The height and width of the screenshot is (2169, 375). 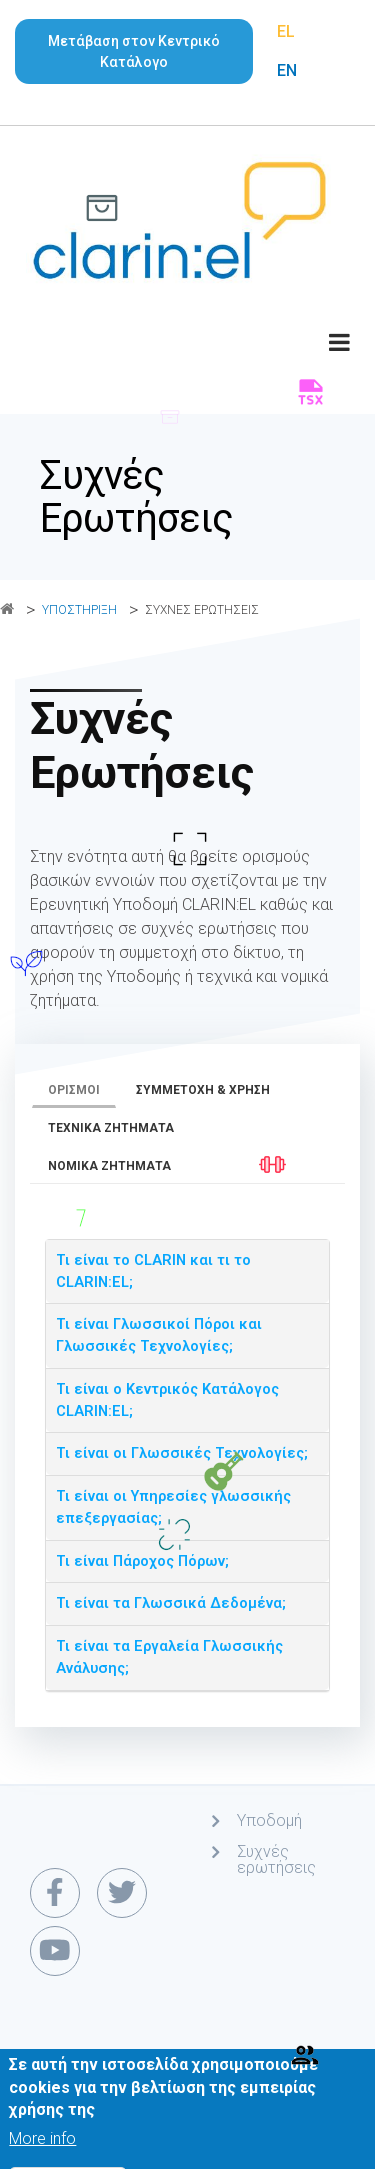 I want to click on view contacts or people list, so click(x=305, y=2055).